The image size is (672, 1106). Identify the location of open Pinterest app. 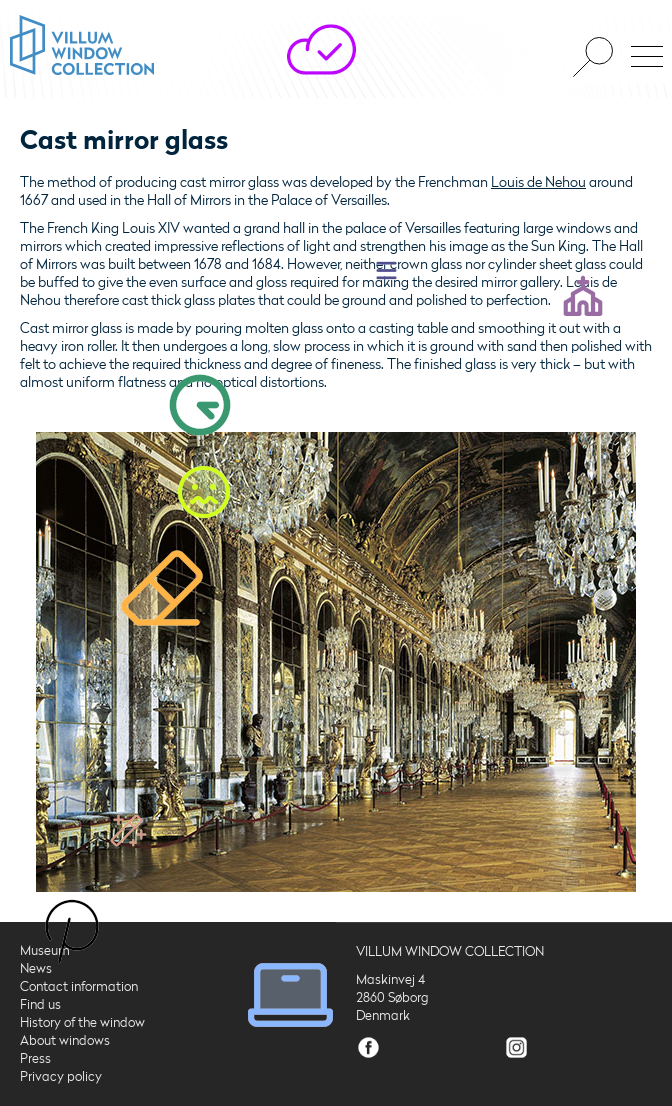
(69, 931).